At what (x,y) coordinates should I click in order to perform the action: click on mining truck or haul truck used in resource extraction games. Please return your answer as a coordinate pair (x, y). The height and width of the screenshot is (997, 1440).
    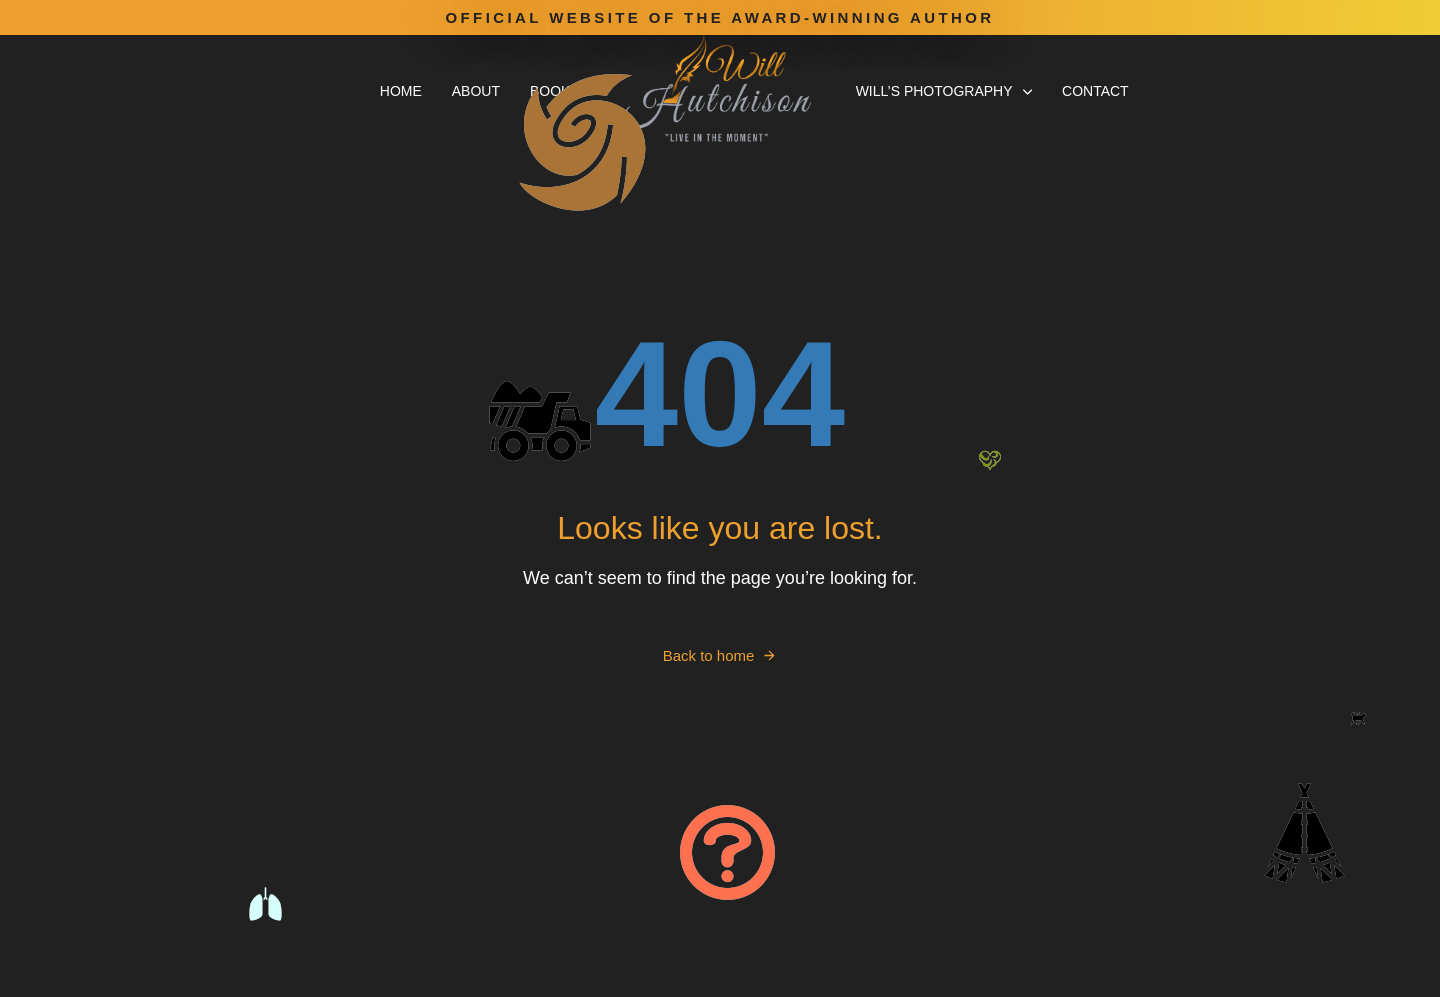
    Looking at the image, I should click on (540, 421).